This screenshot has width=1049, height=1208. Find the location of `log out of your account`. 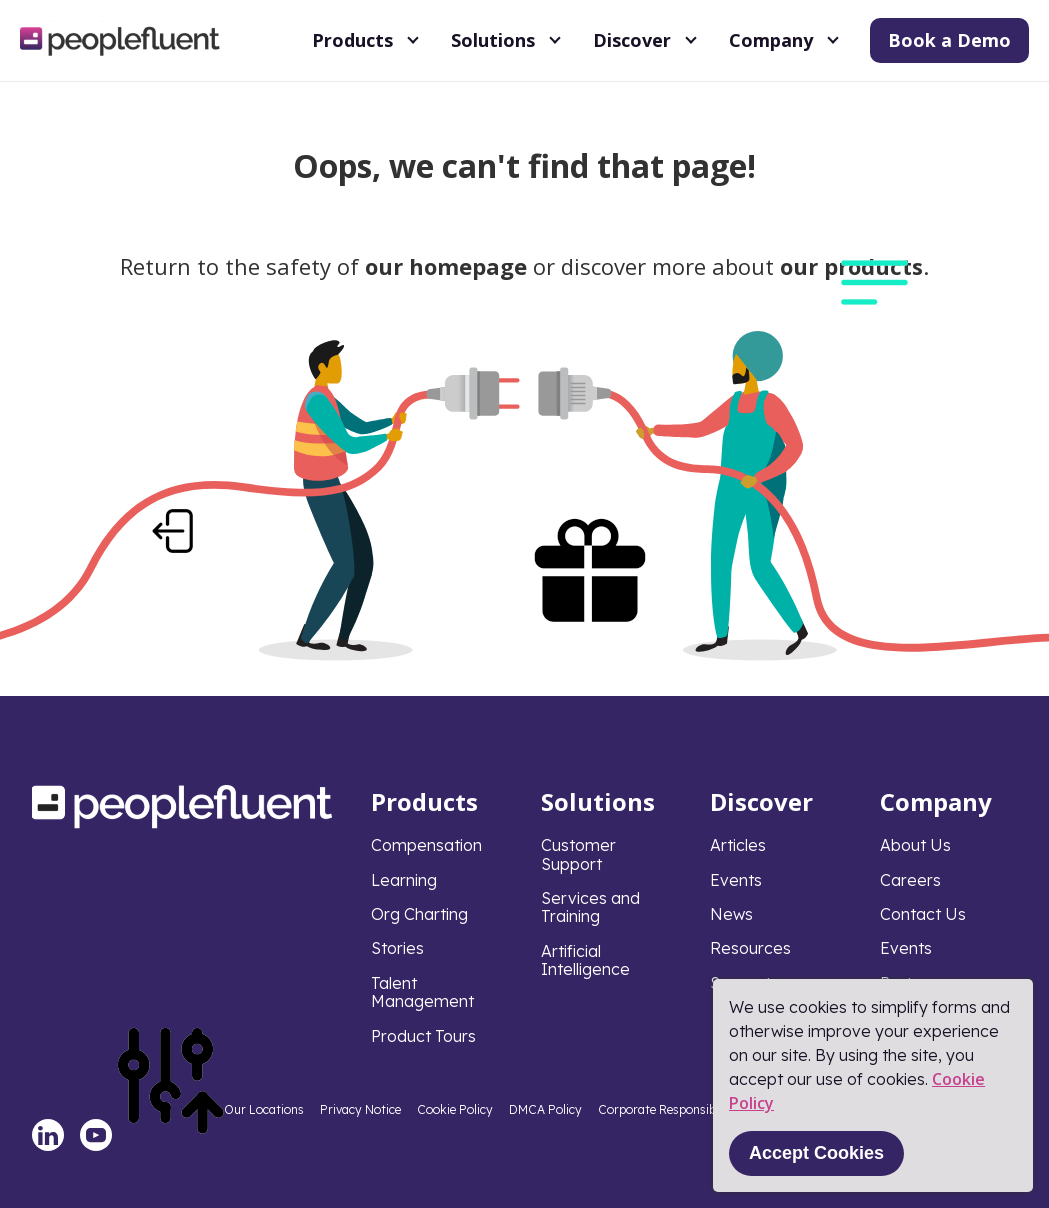

log out of your account is located at coordinates (176, 531).